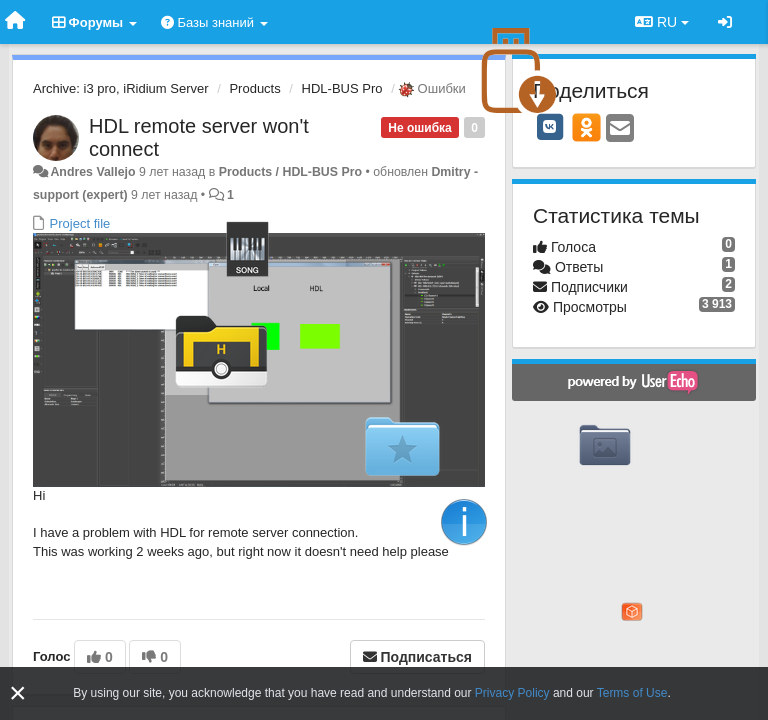 The height and width of the screenshot is (720, 768). I want to click on create a bootable USB drive, so click(513, 70).